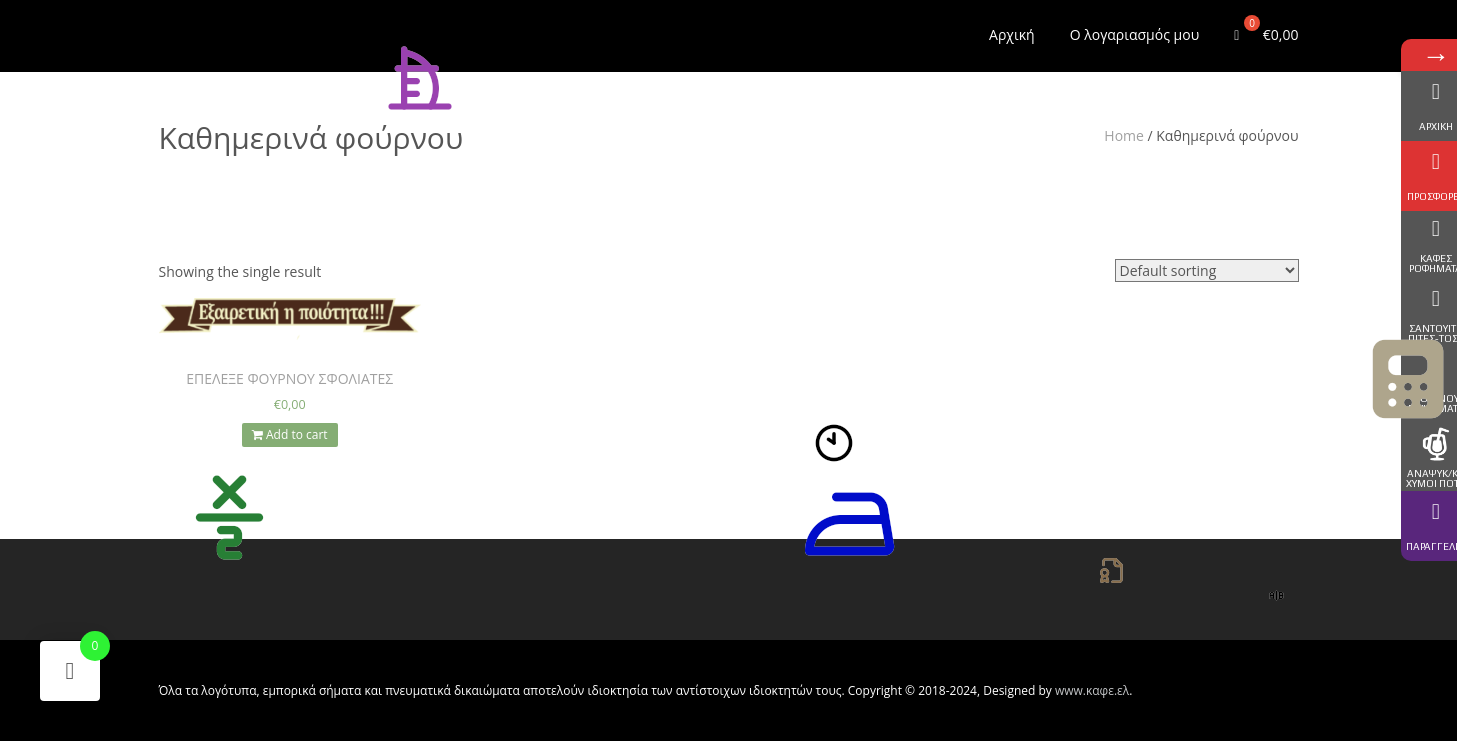  What do you see at coordinates (1112, 570) in the screenshot?
I see `view certified or official document` at bounding box center [1112, 570].